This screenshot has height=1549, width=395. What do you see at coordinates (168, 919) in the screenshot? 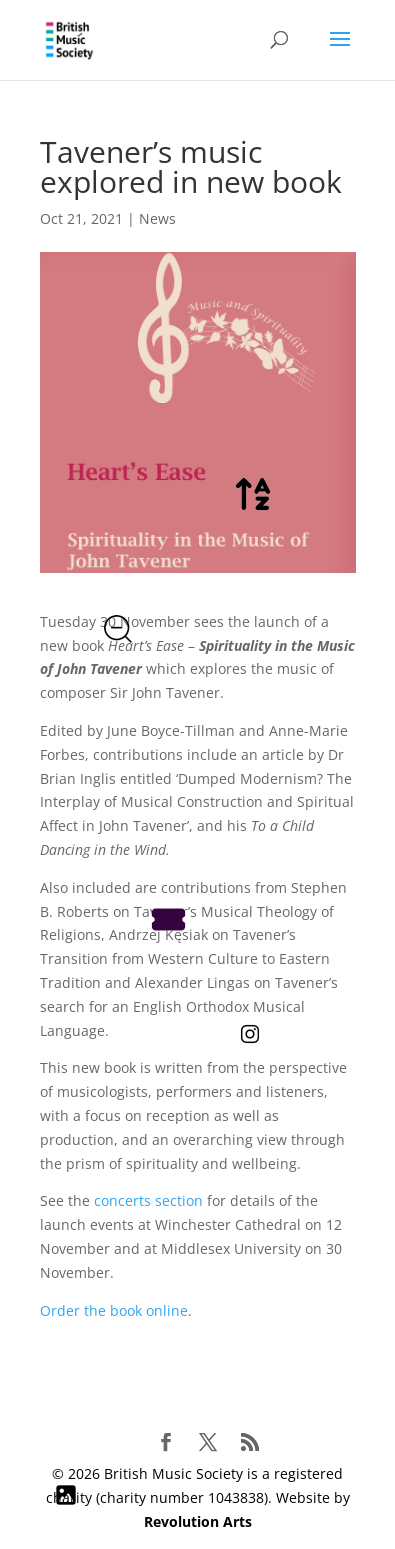
I see `view your tickets or passes` at bounding box center [168, 919].